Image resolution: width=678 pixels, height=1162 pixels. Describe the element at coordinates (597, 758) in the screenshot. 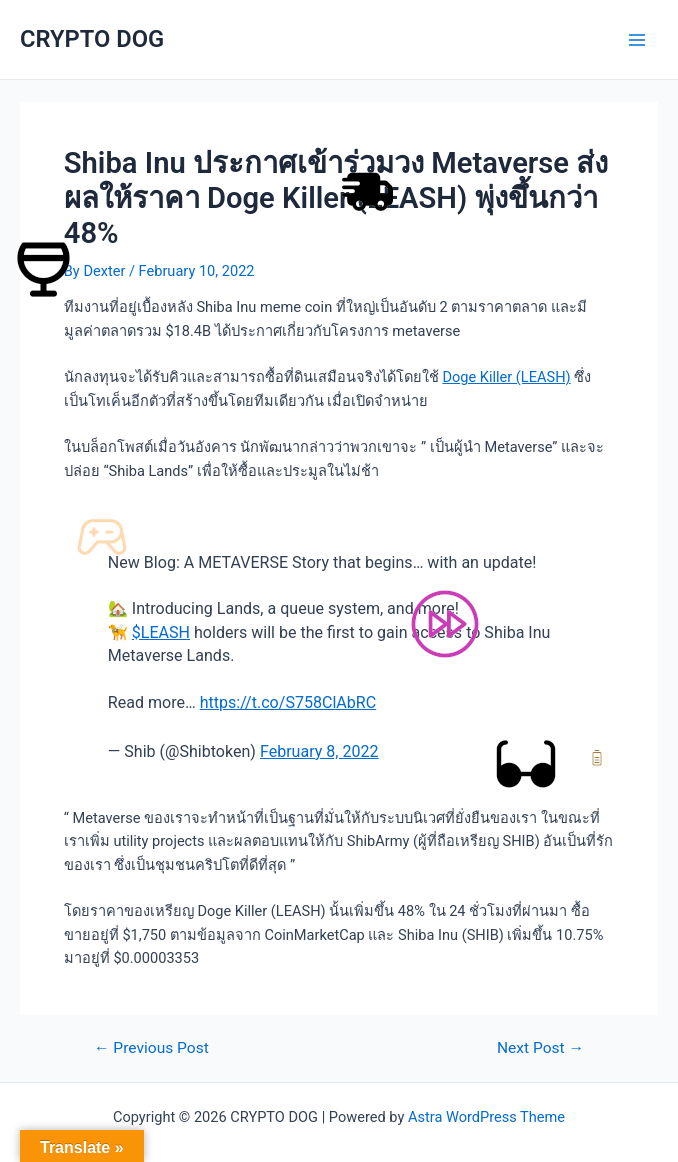

I see `indicates high battery level` at that location.